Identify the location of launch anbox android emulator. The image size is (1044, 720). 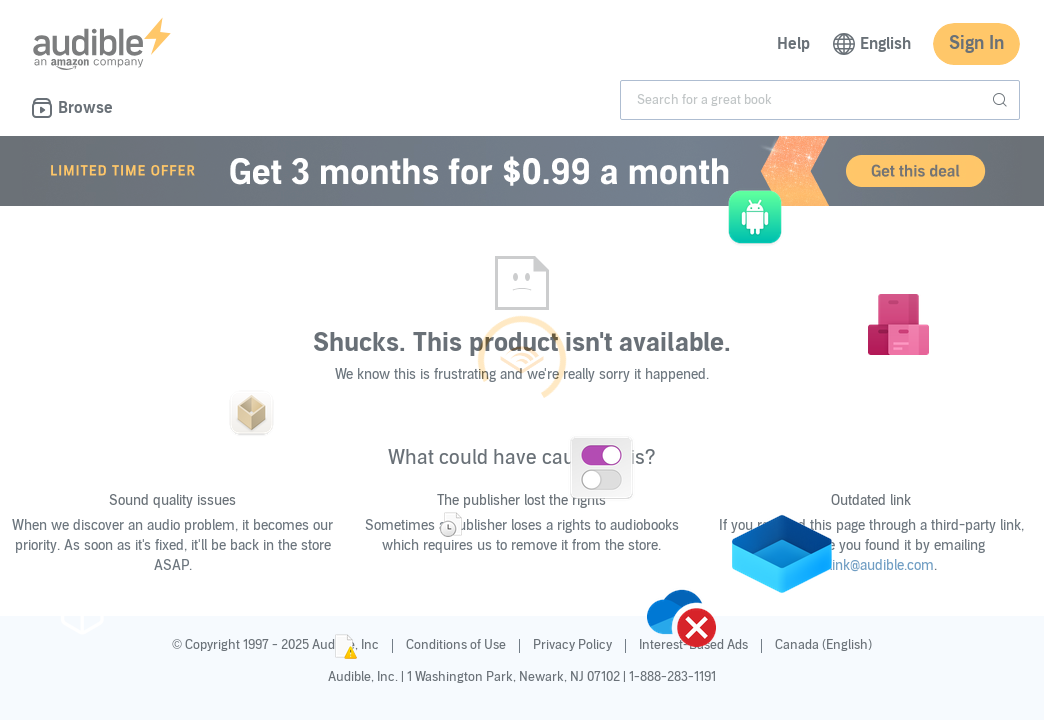
(755, 217).